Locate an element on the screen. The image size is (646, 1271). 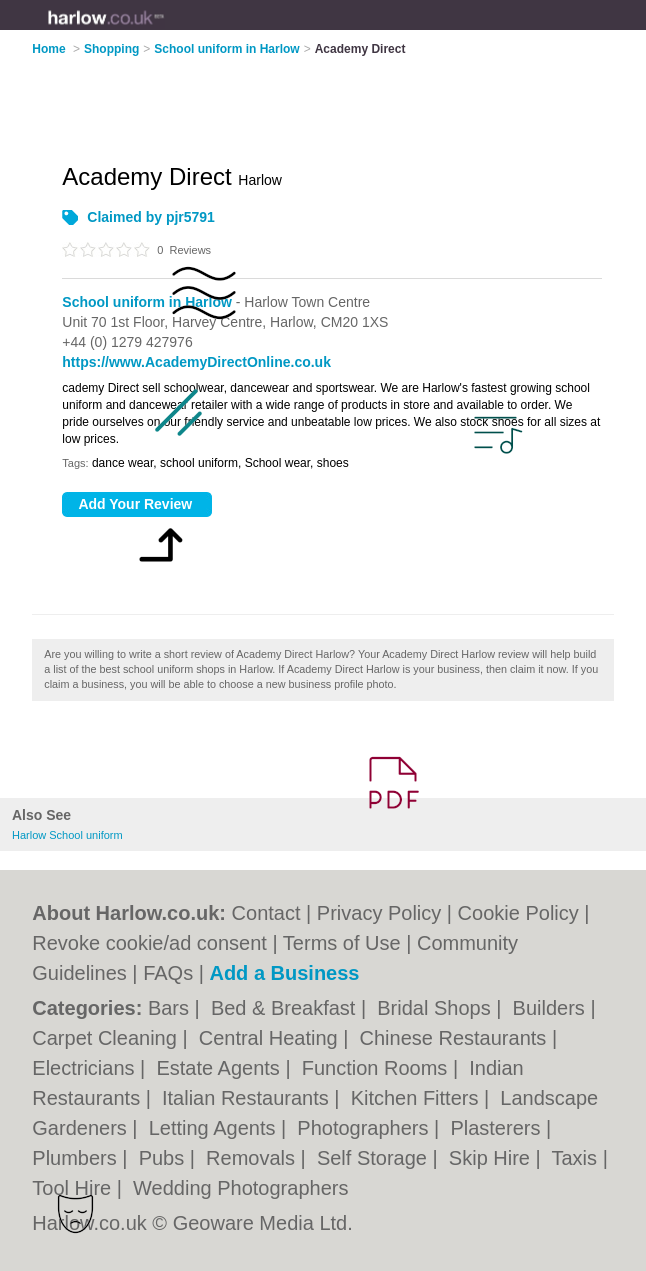
indicates a count or tally of two items is located at coordinates (179, 413).